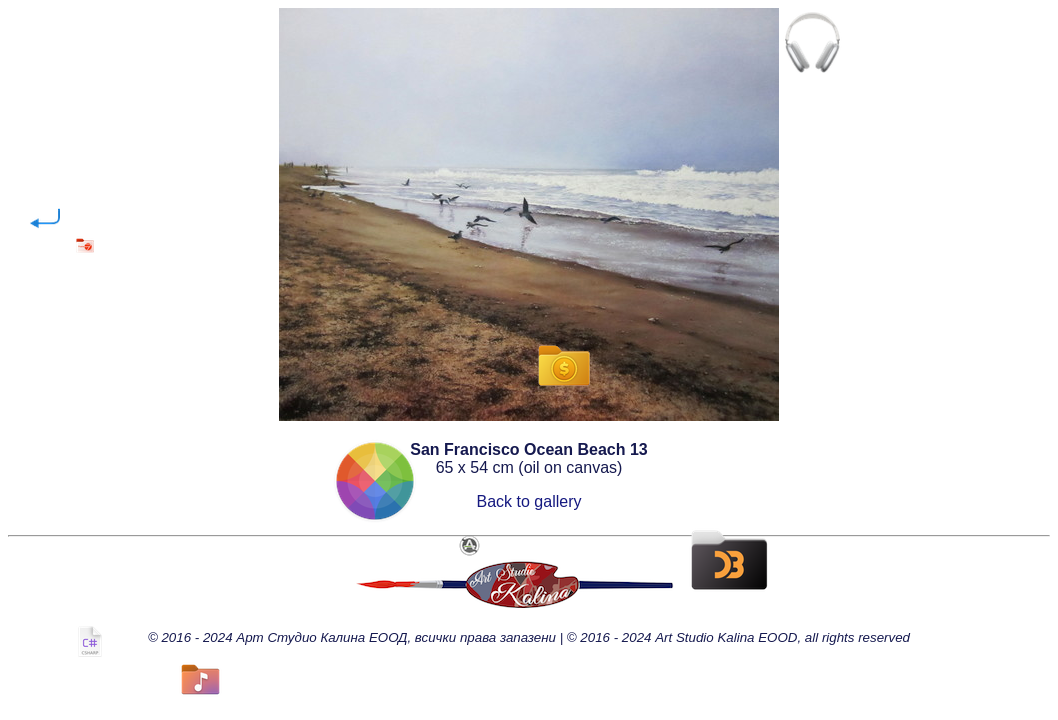 The width and height of the screenshot is (1058, 720). I want to click on connect bluetooth headphones, so click(812, 42).